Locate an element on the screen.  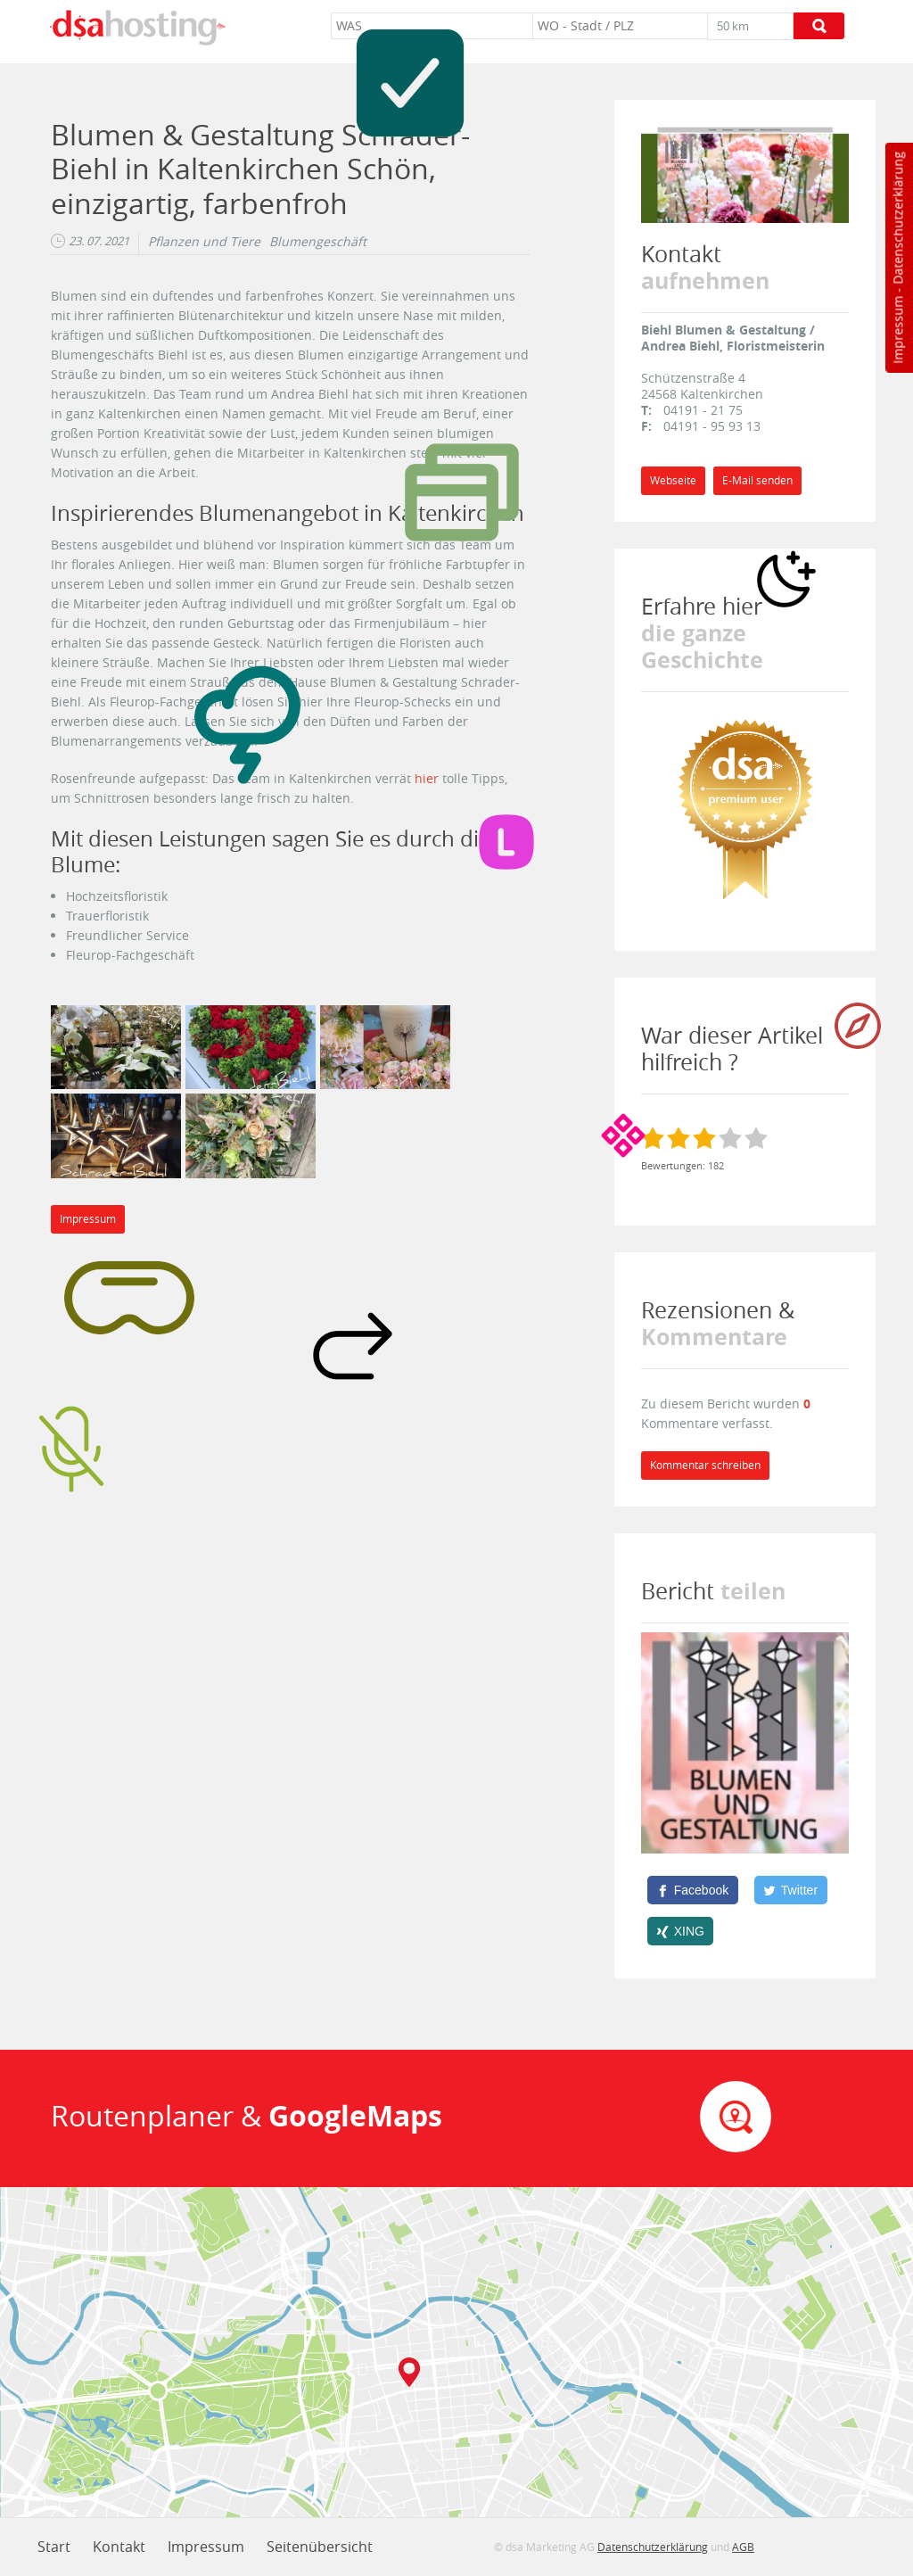
enable dark mode or night theme is located at coordinates (784, 580).